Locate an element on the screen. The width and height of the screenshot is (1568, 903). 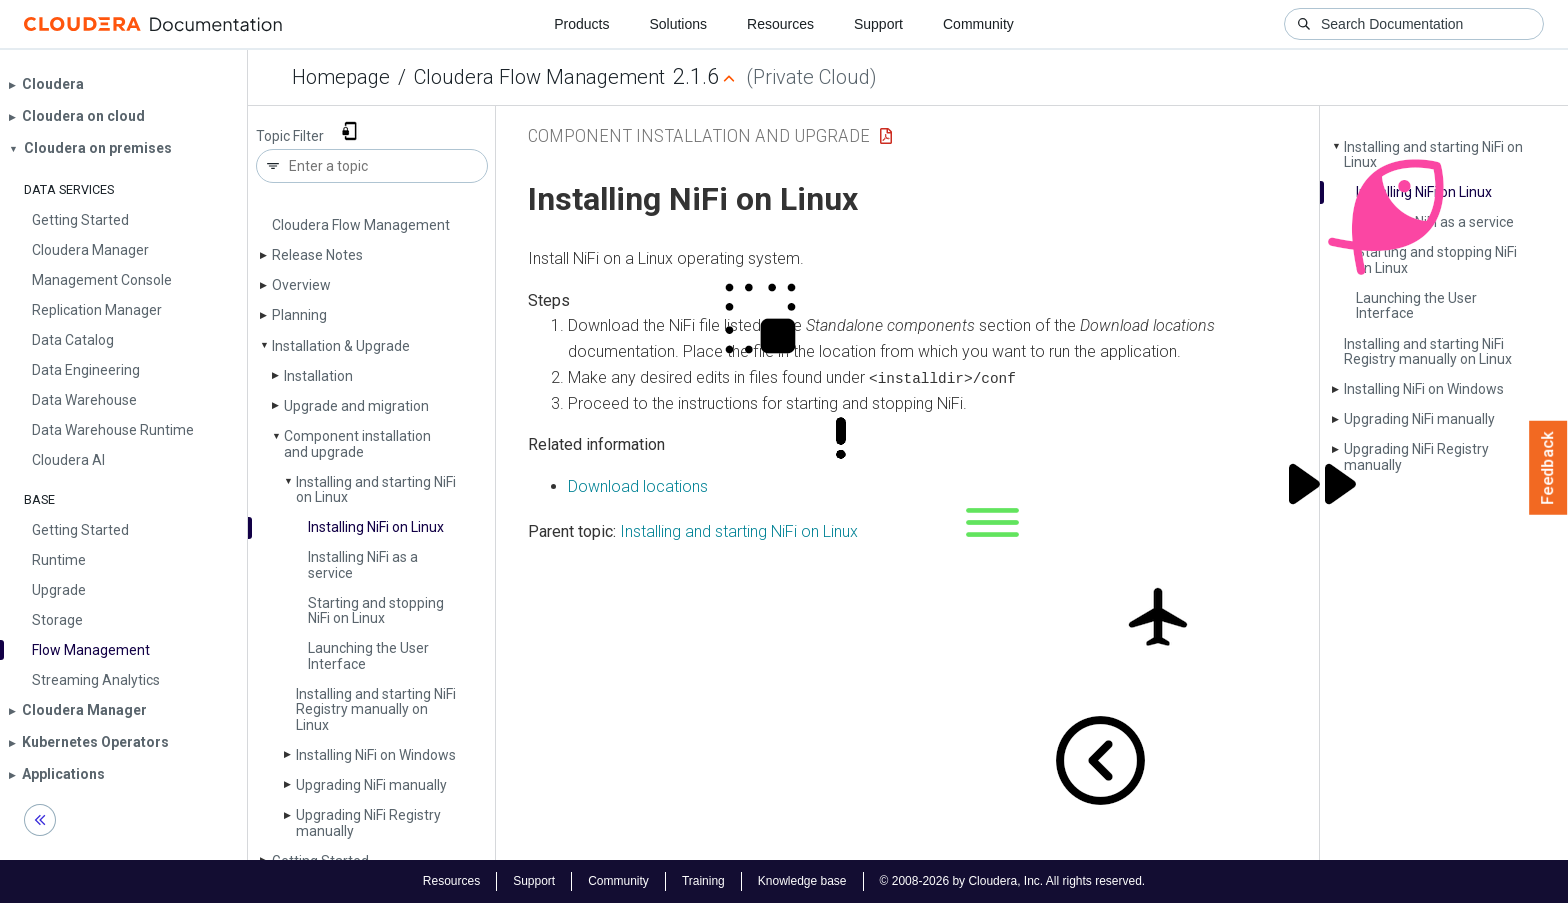
align content to bottom-right corner is located at coordinates (760, 318).